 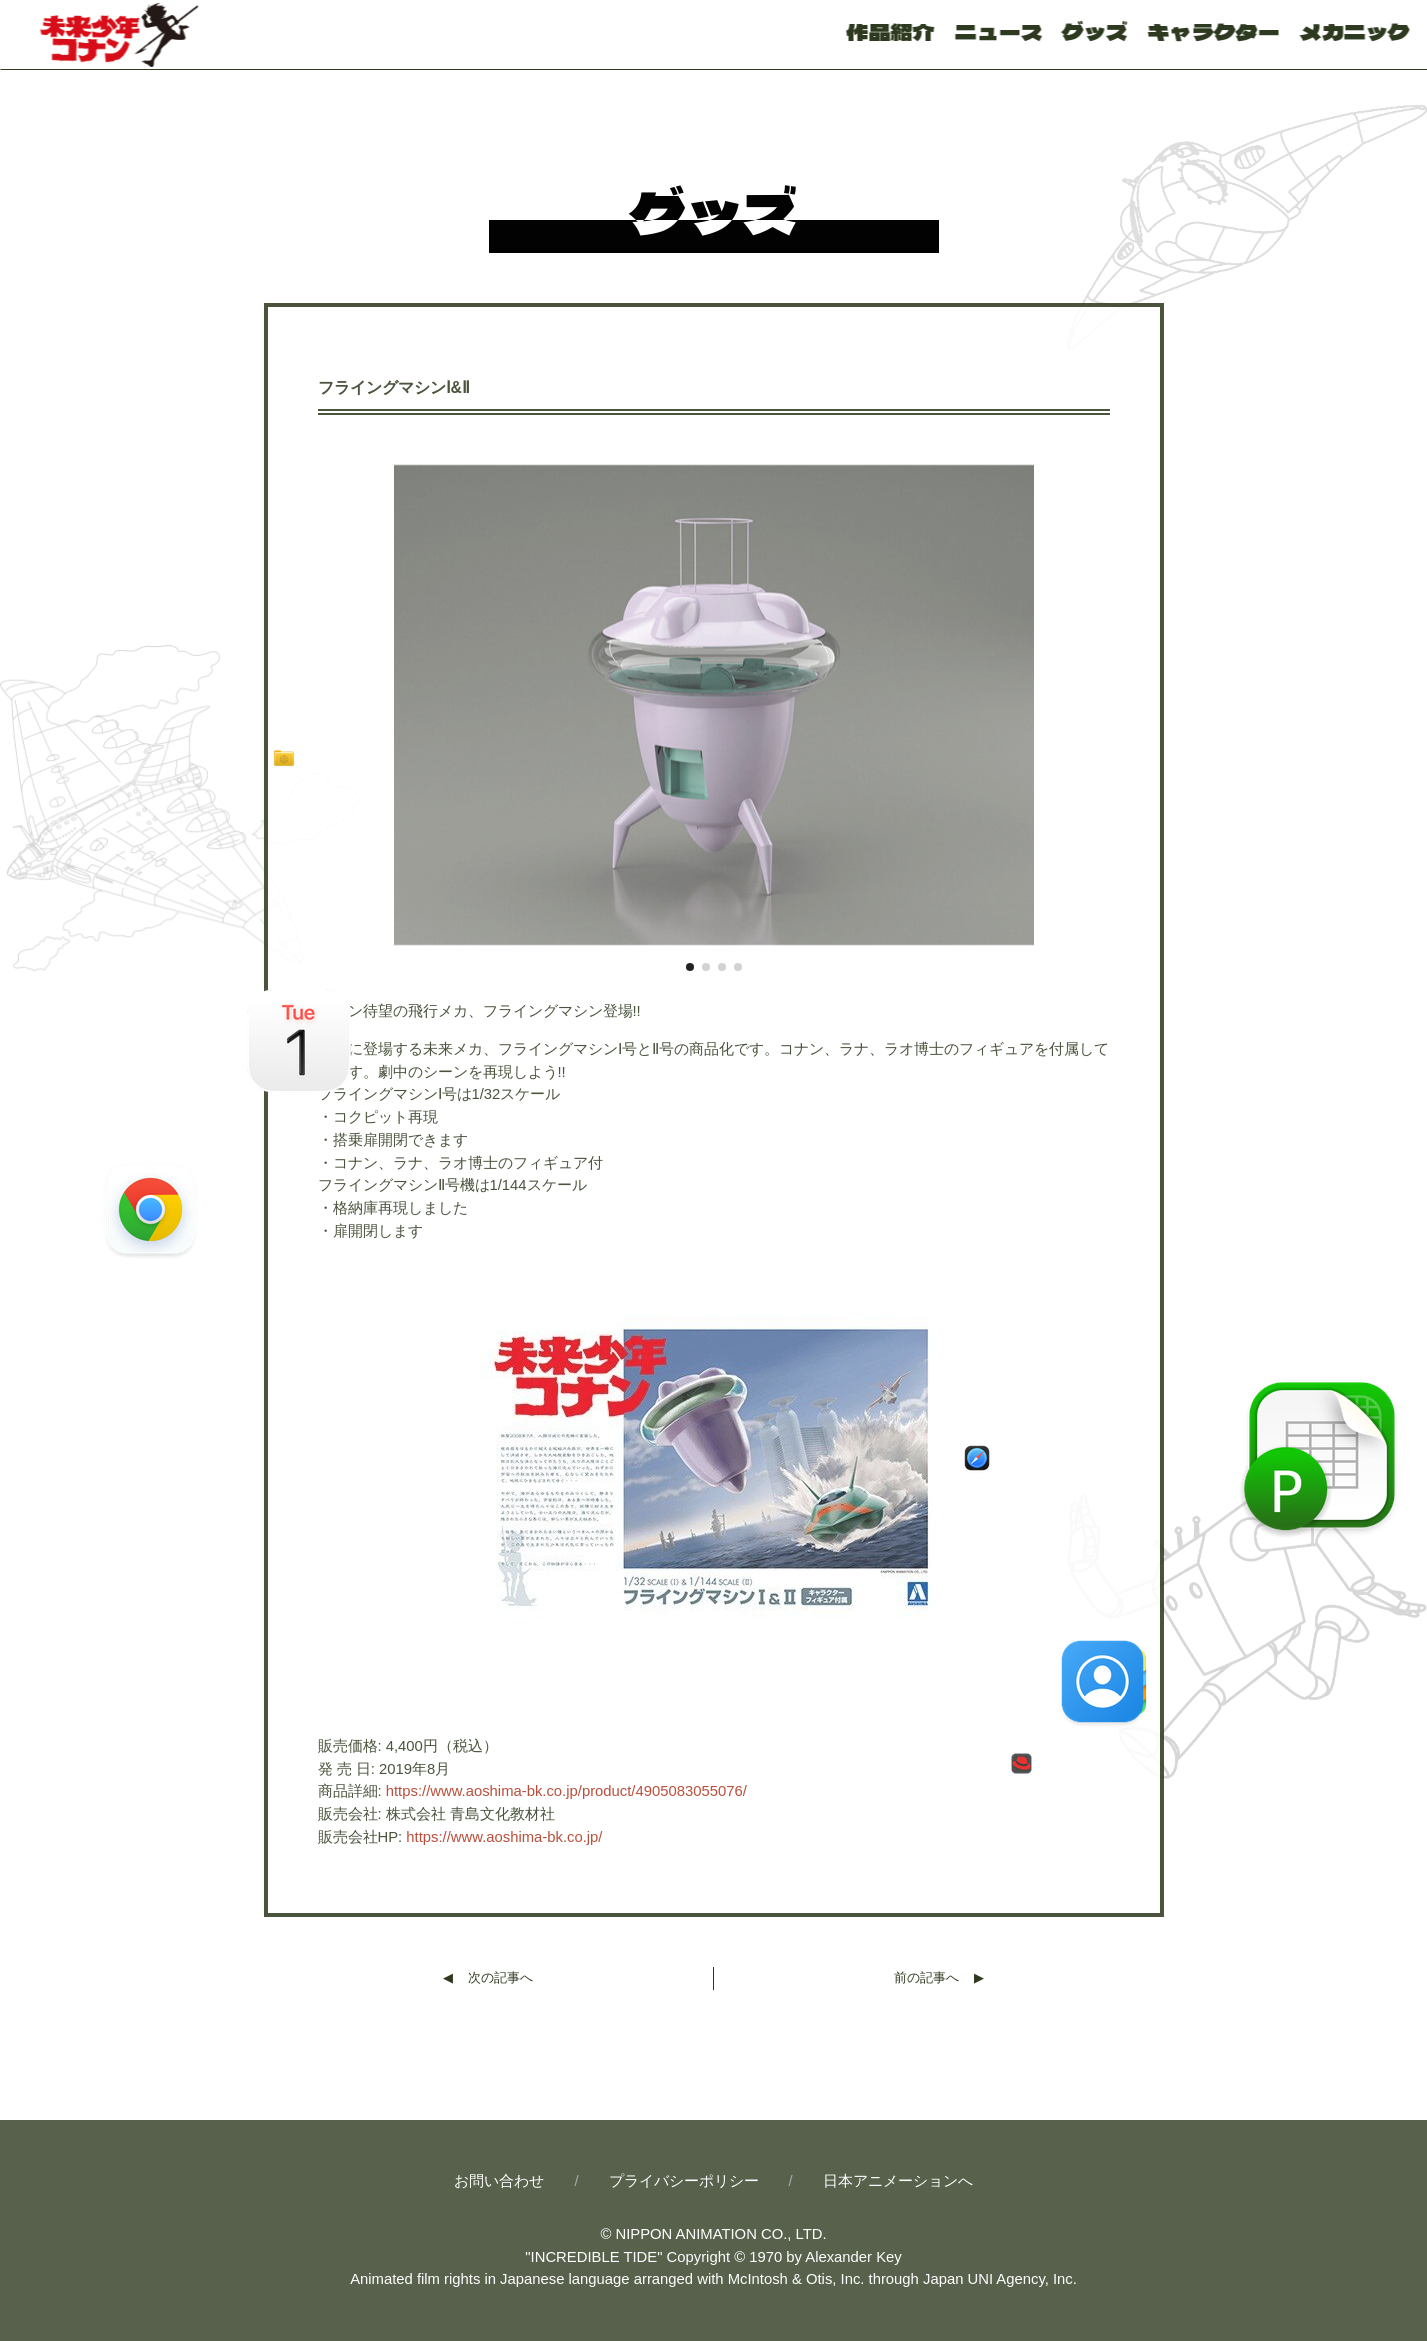 What do you see at coordinates (284, 758) in the screenshot?
I see `folder containing HTML or web files` at bounding box center [284, 758].